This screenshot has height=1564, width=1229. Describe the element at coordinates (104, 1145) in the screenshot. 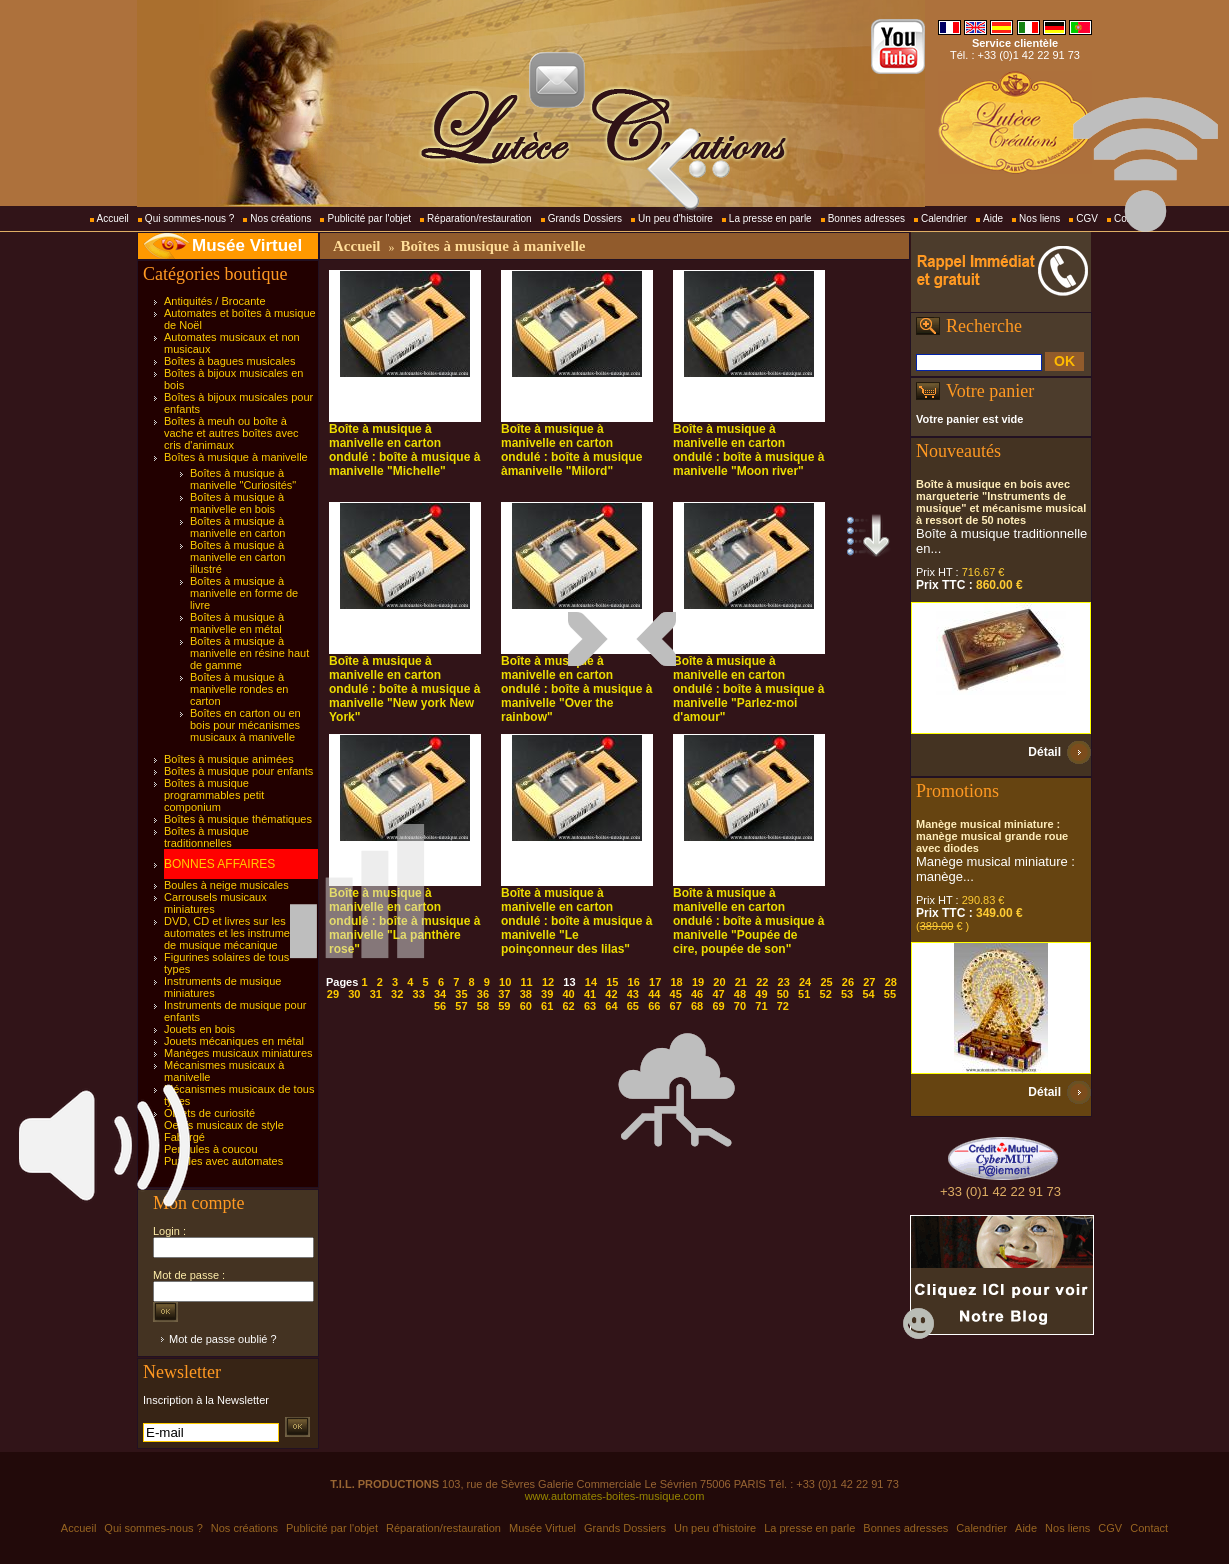

I see `indicates volume is set to high` at that location.